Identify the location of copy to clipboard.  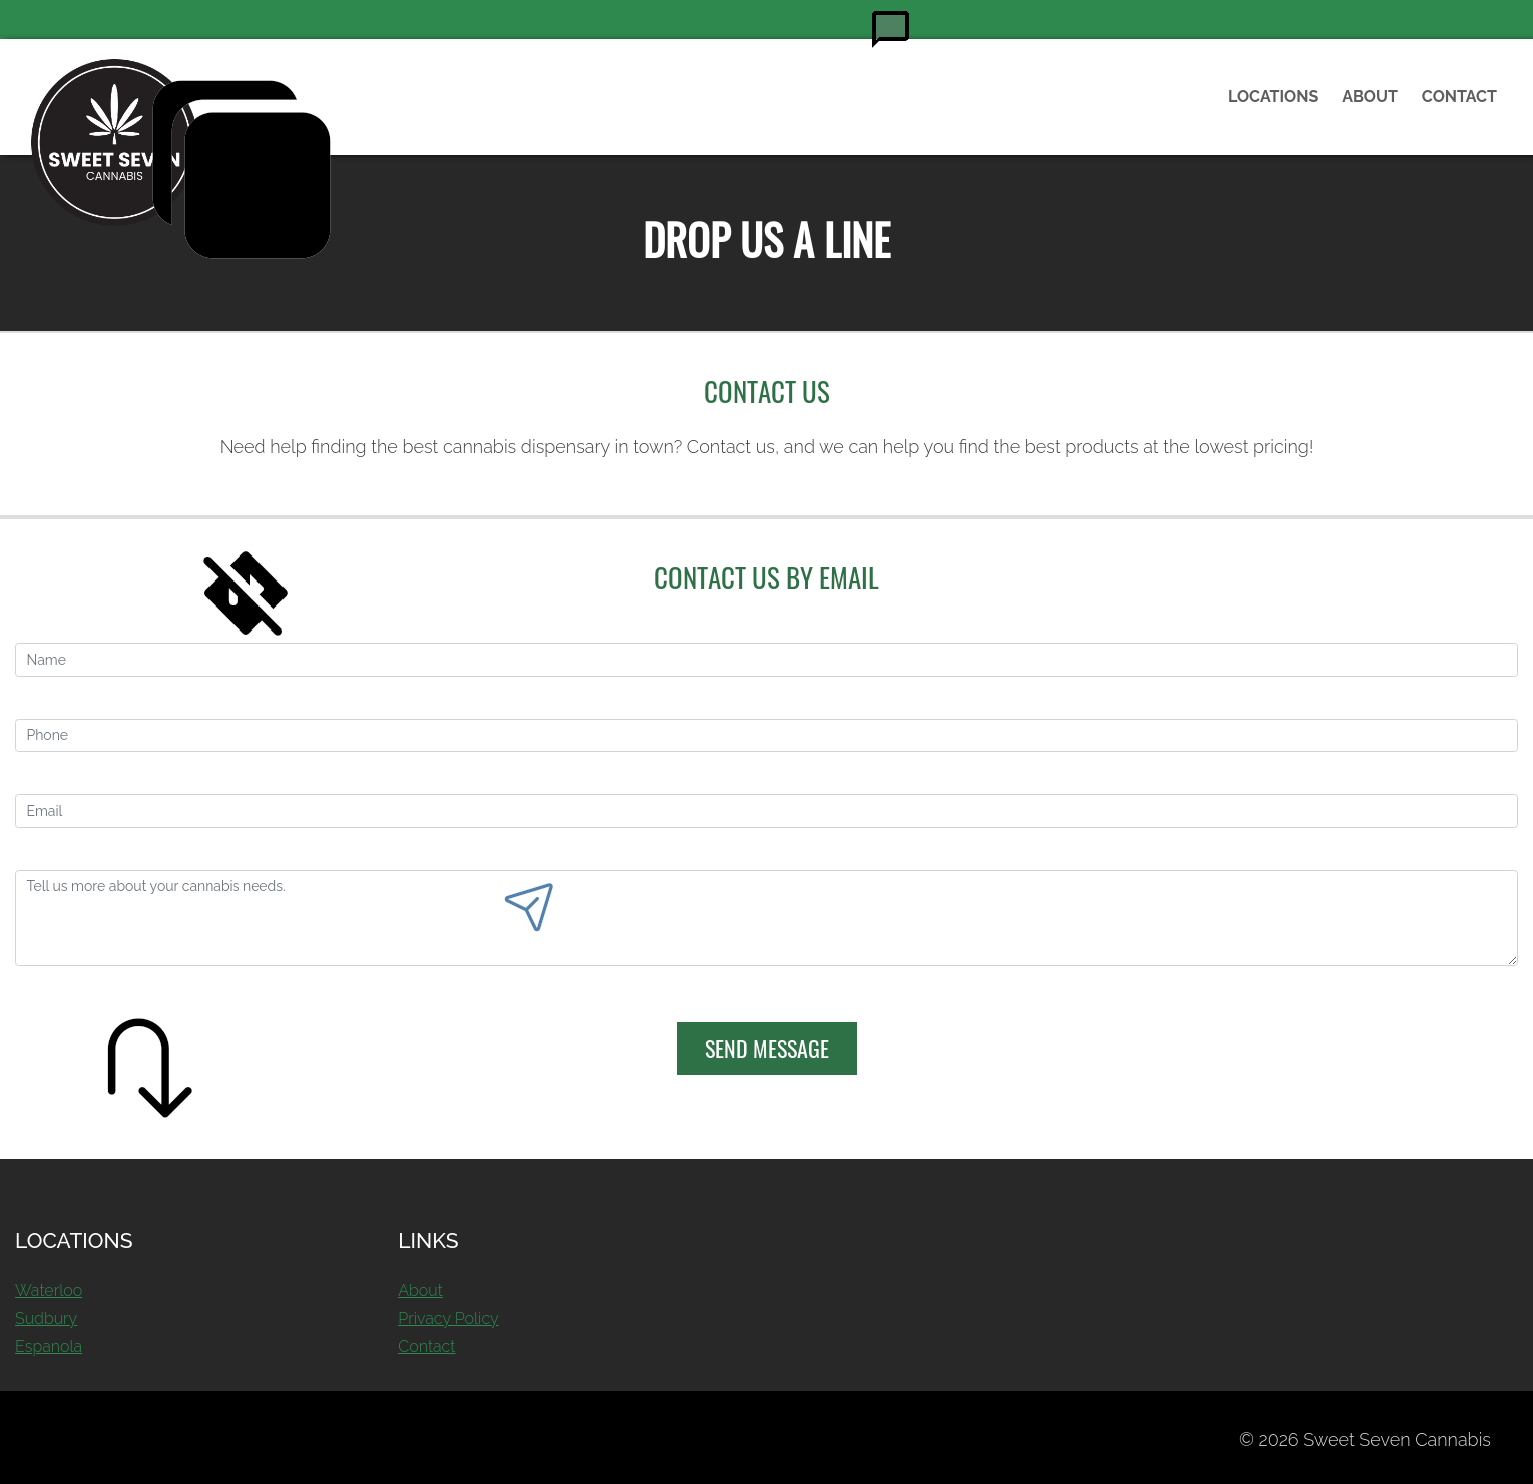
(241, 169).